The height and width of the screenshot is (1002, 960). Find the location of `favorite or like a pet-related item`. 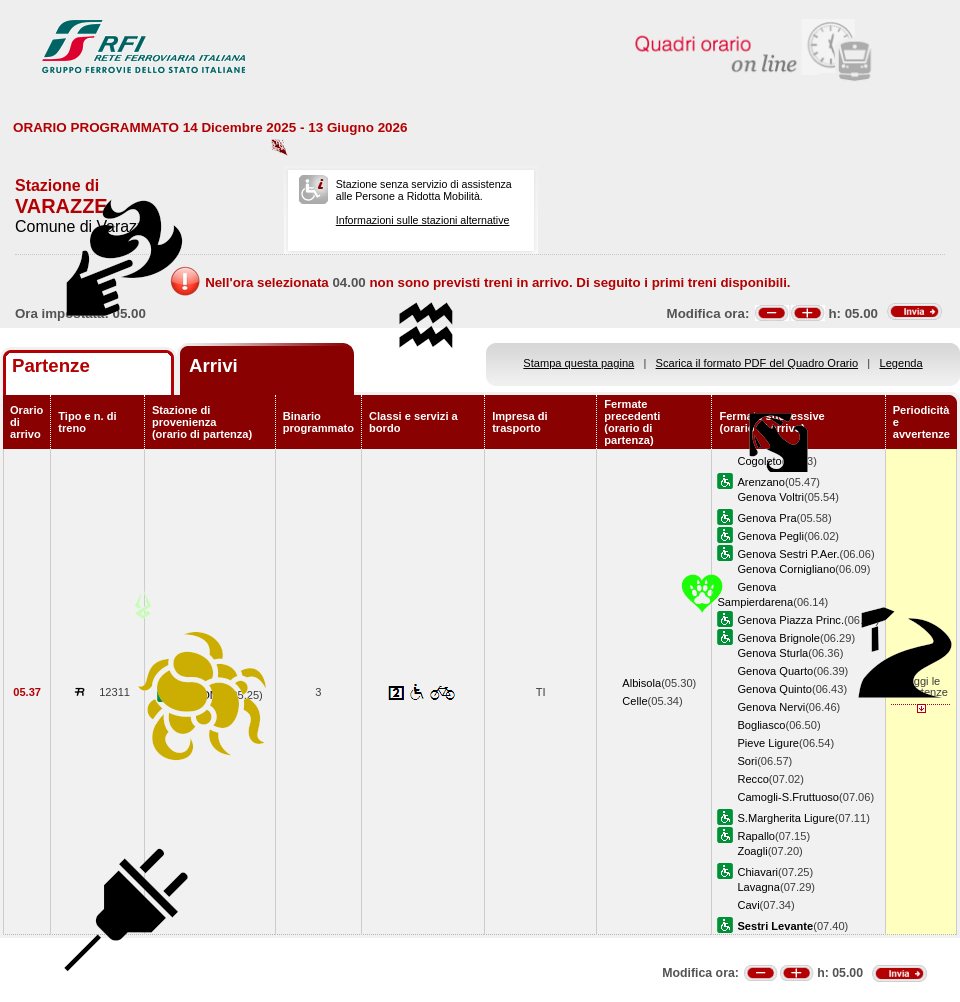

favorite or like a pet-related item is located at coordinates (702, 594).